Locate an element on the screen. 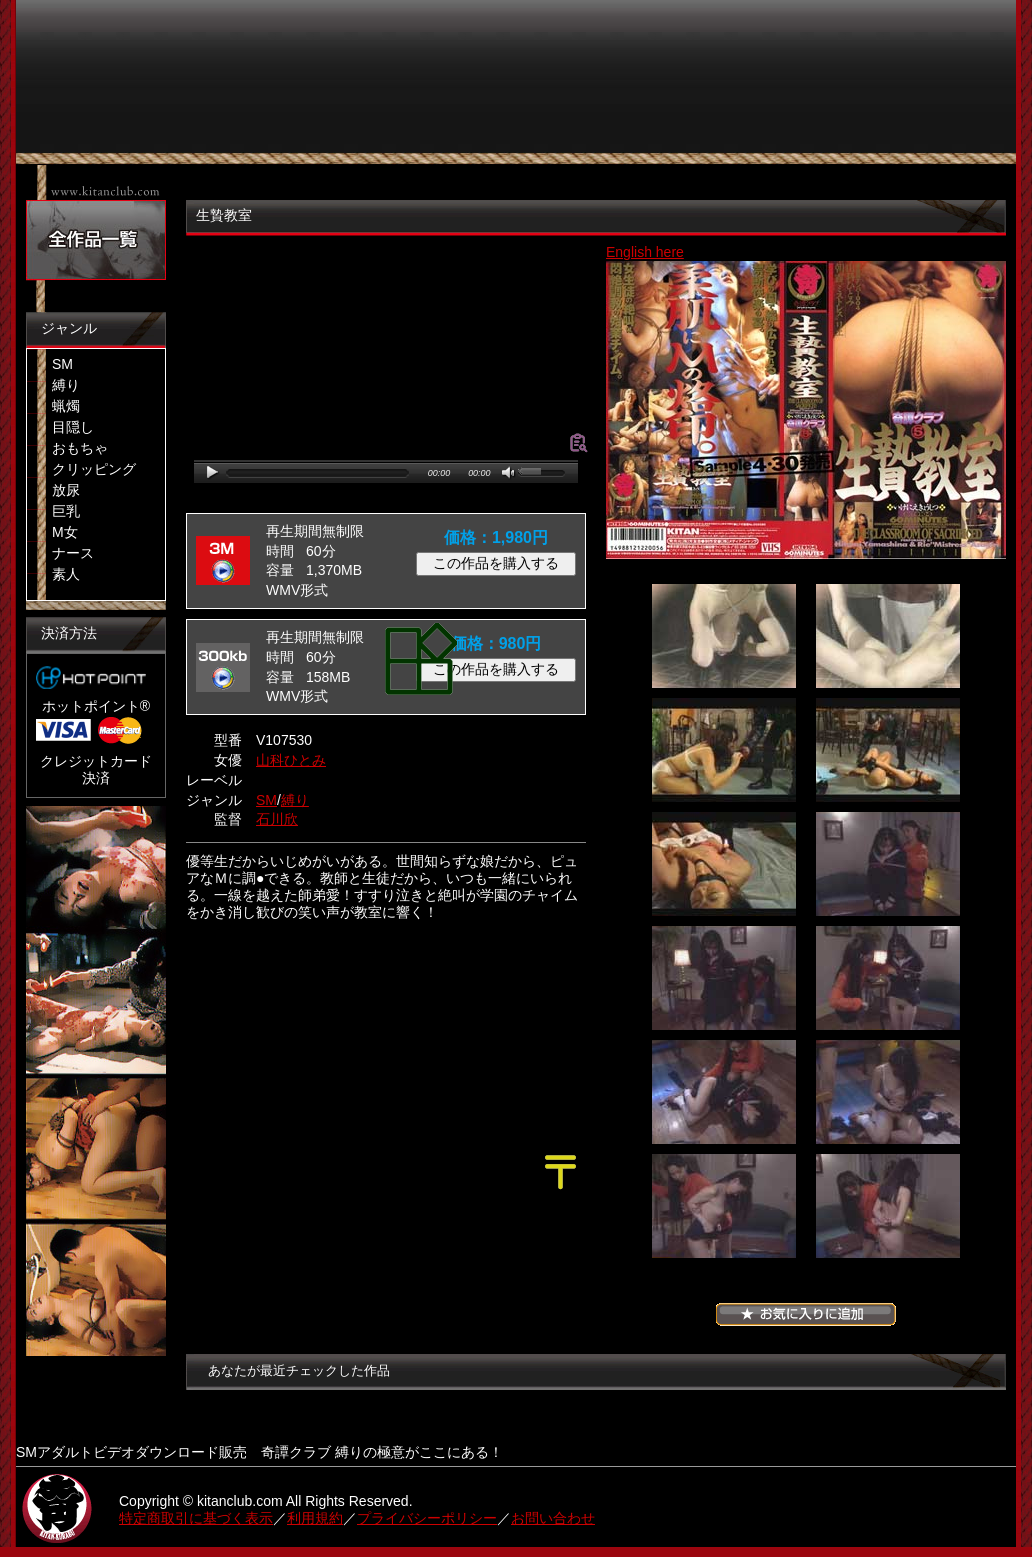  indicates kazakhstani tenge currency is located at coordinates (560, 1171).